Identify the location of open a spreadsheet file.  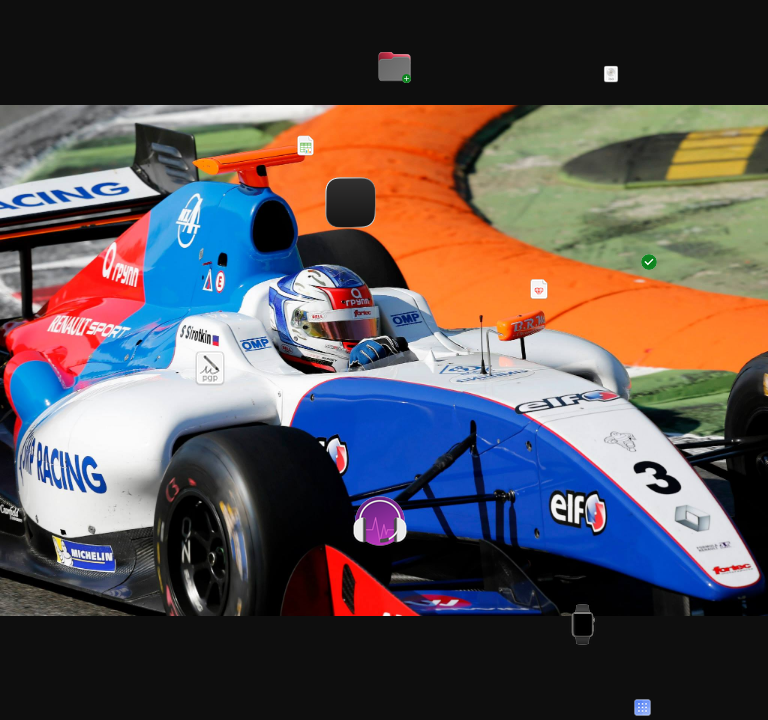
(305, 145).